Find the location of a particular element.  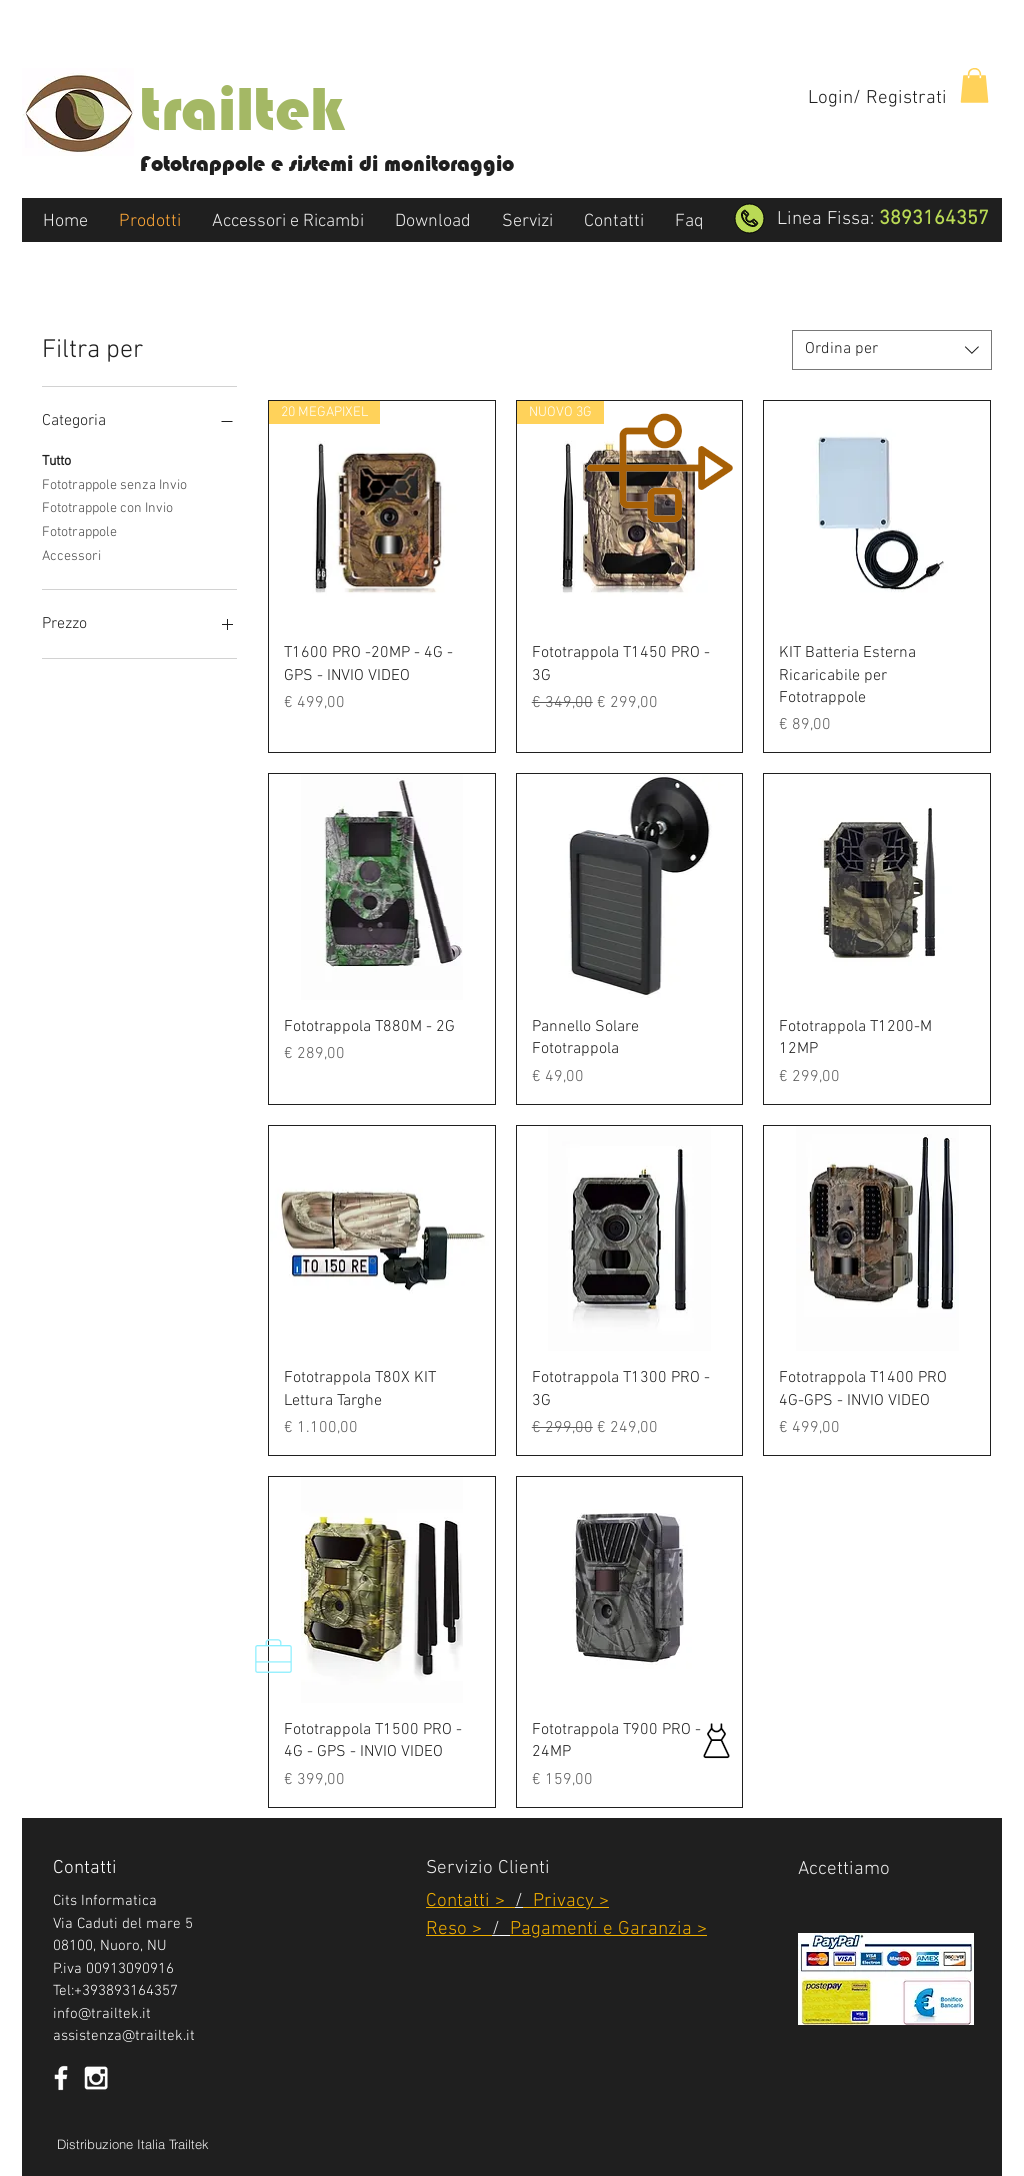

browse women's clothing is located at coordinates (716, 1742).